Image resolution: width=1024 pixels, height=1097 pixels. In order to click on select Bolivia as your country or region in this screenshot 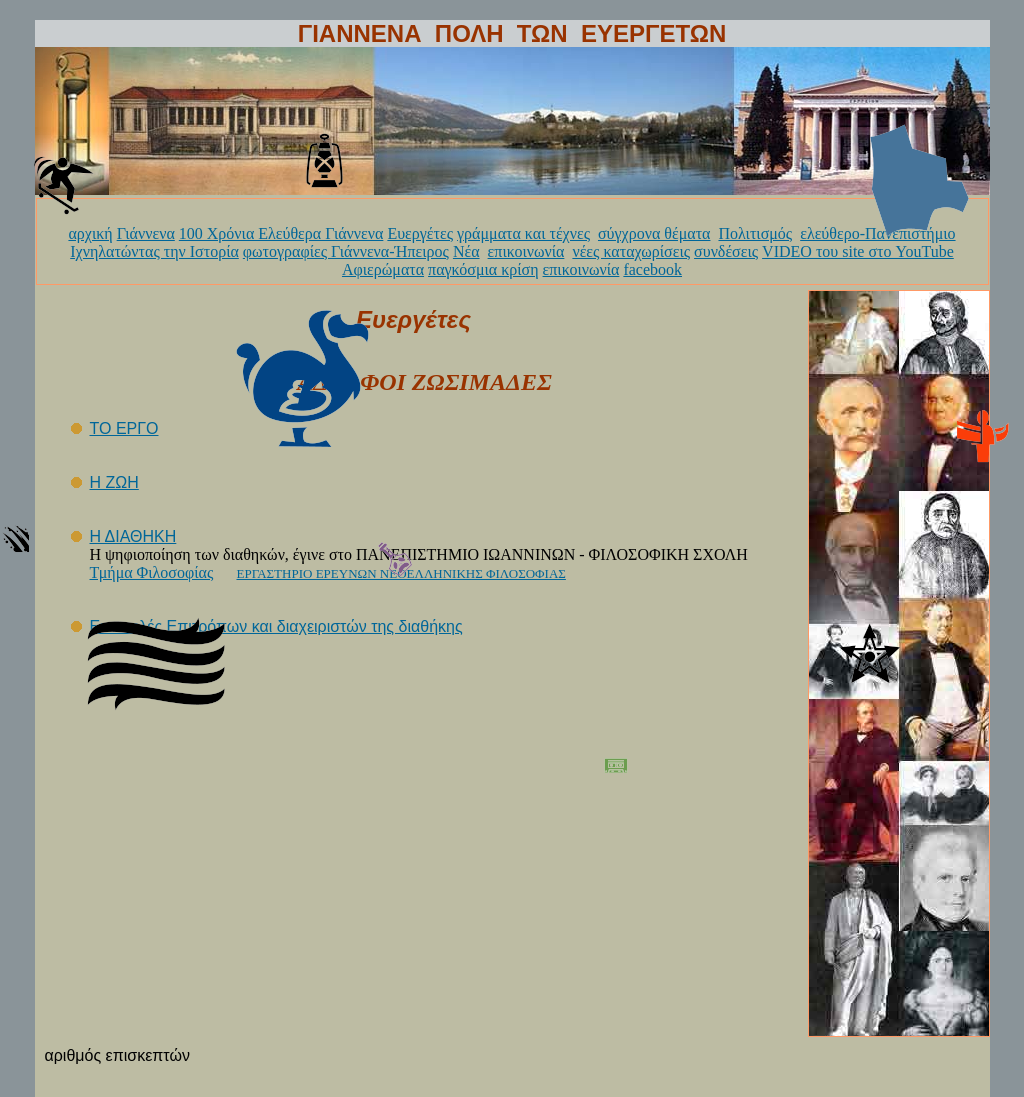, I will do `click(919, 180)`.